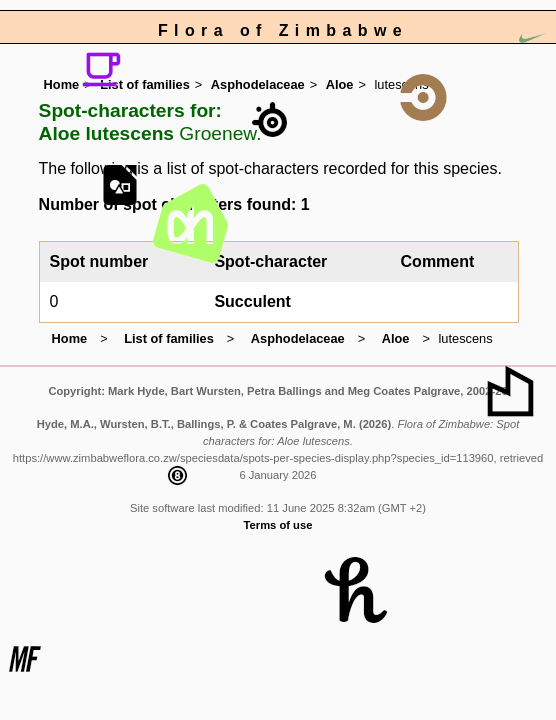  Describe the element at coordinates (510, 393) in the screenshot. I see `view building or property details` at that location.